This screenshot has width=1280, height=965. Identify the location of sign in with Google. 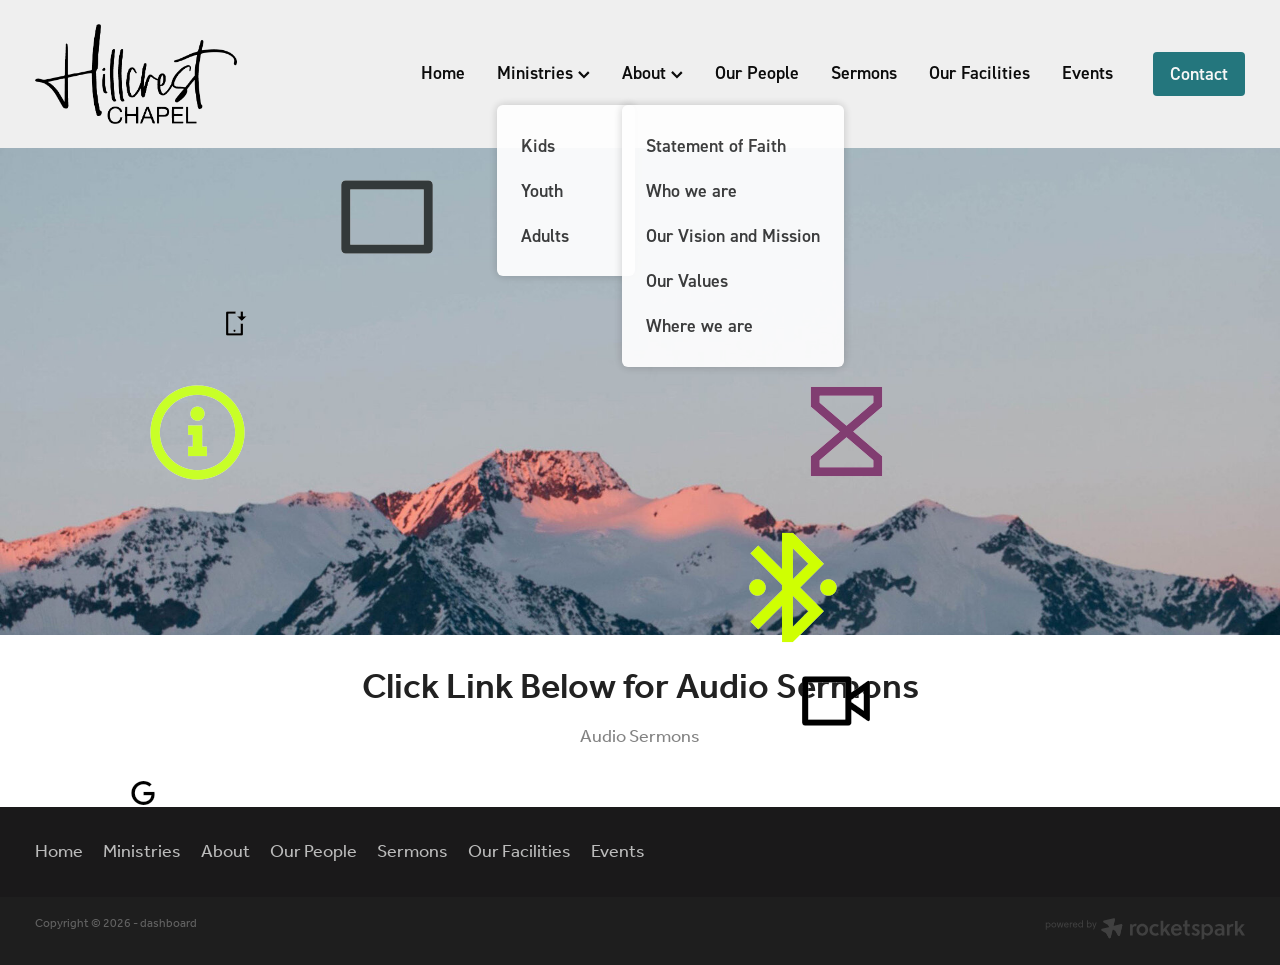
(143, 793).